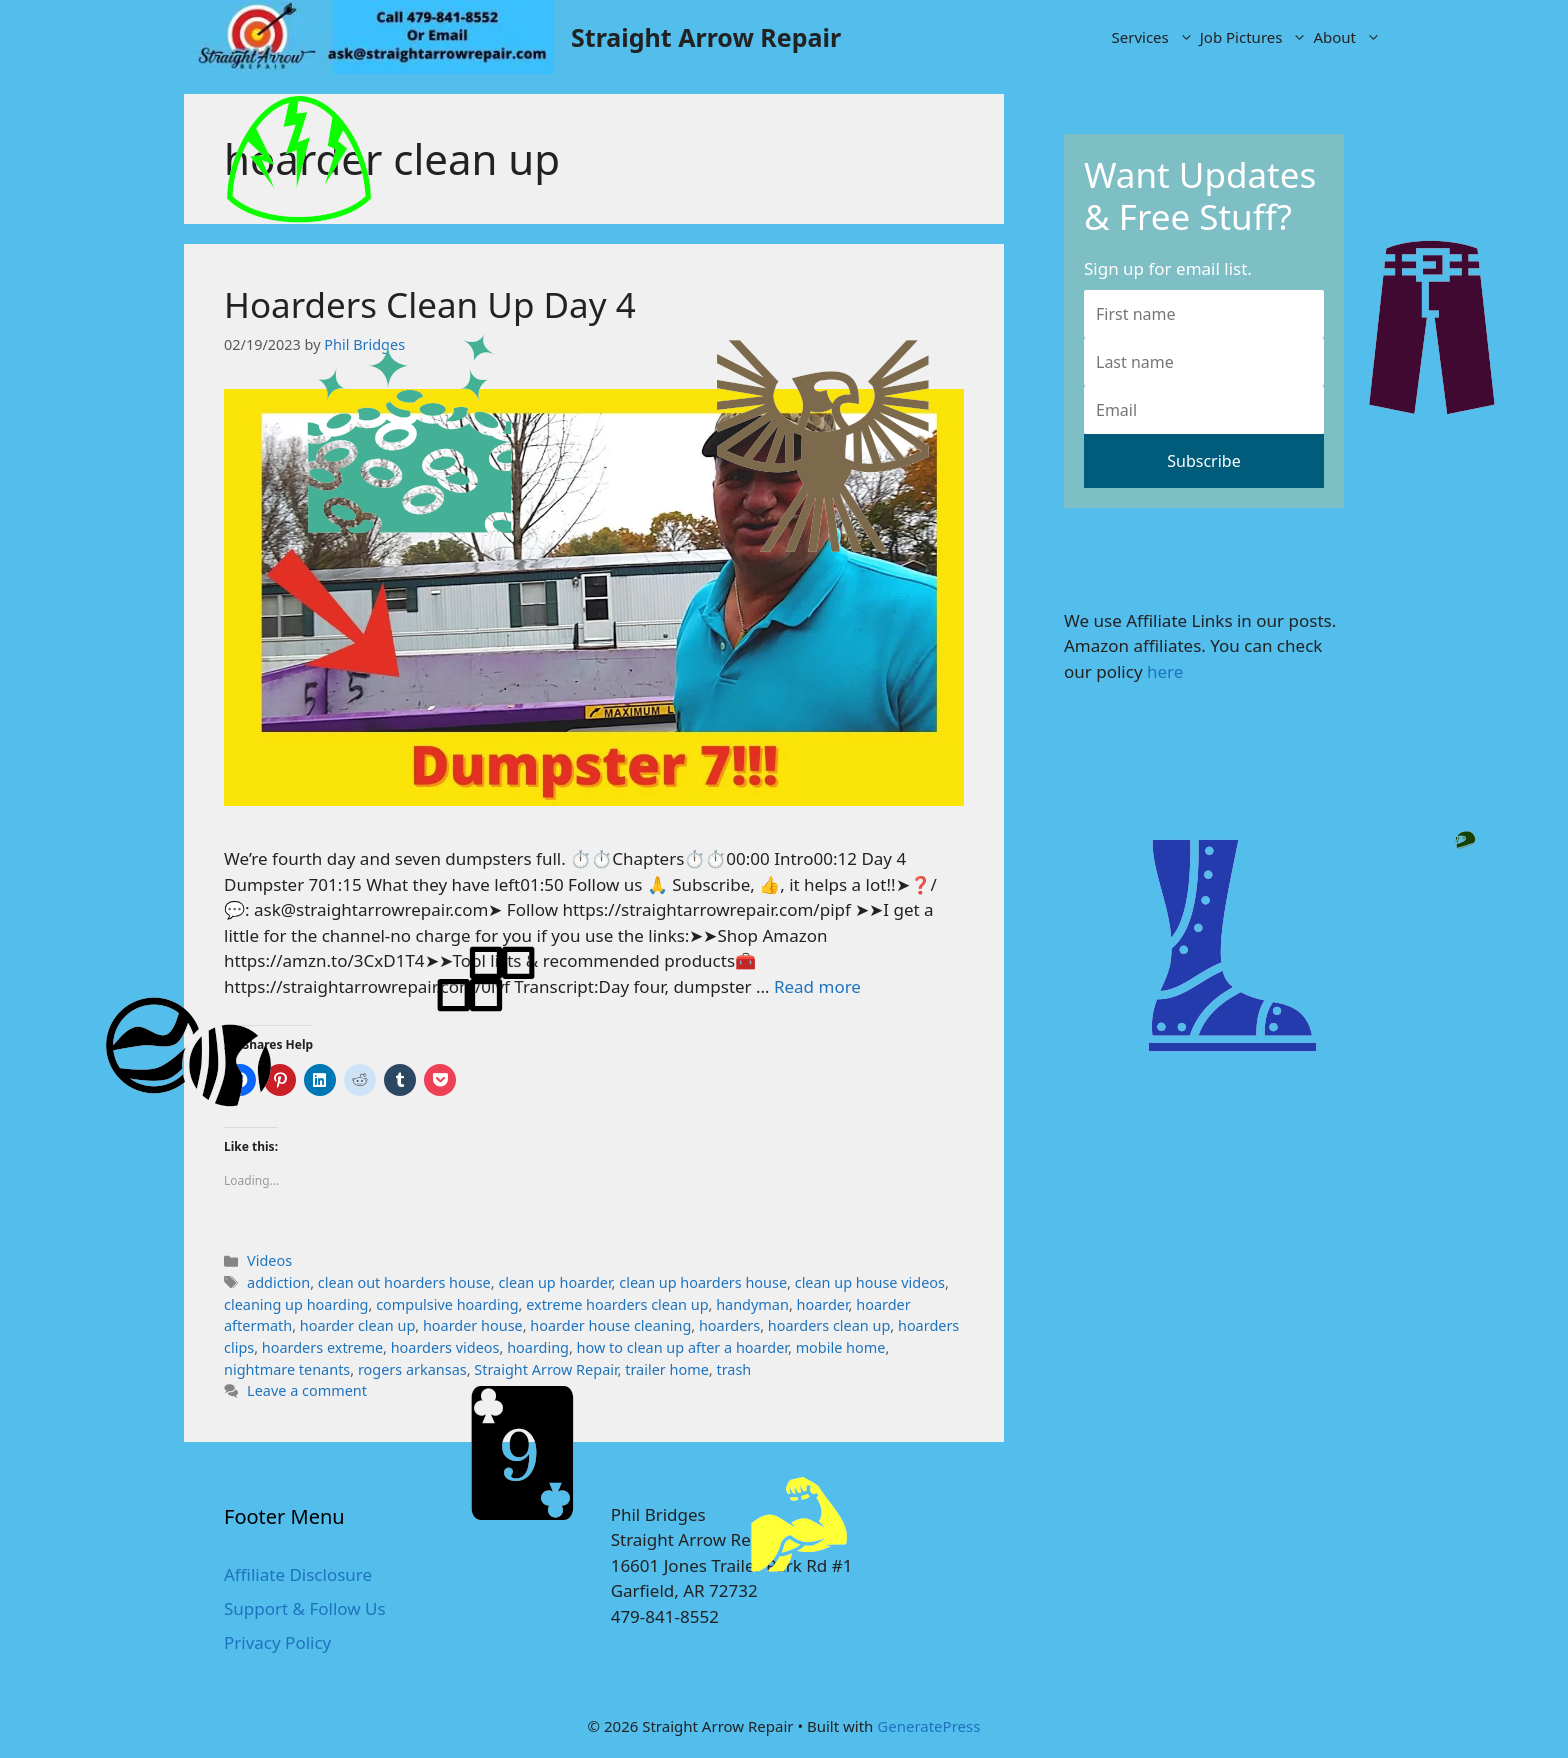 The width and height of the screenshot is (1568, 1758). Describe the element at coordinates (409, 433) in the screenshot. I see `view your in-game currency or coins` at that location.